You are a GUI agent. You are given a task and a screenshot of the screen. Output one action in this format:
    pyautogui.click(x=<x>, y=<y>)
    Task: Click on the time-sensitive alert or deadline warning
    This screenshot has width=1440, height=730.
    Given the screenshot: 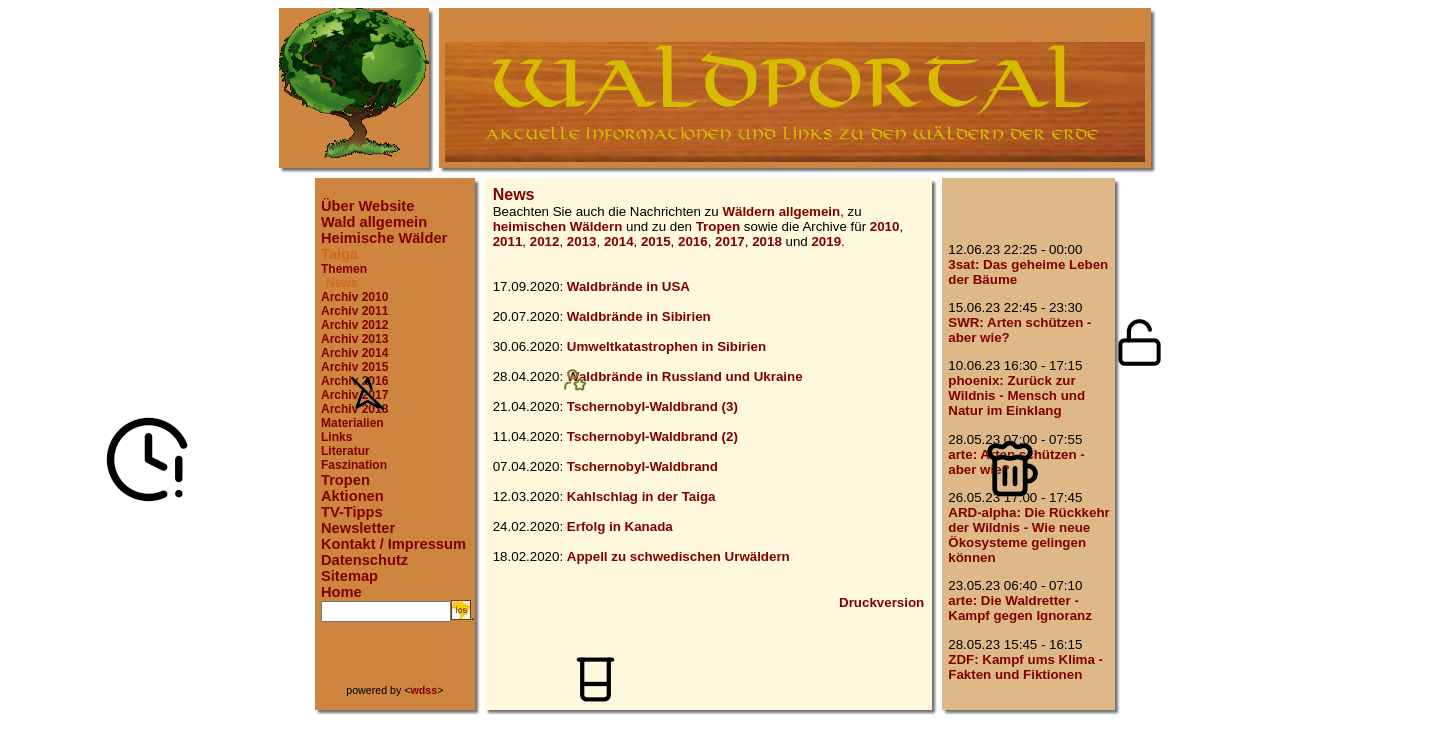 What is the action you would take?
    pyautogui.click(x=148, y=459)
    